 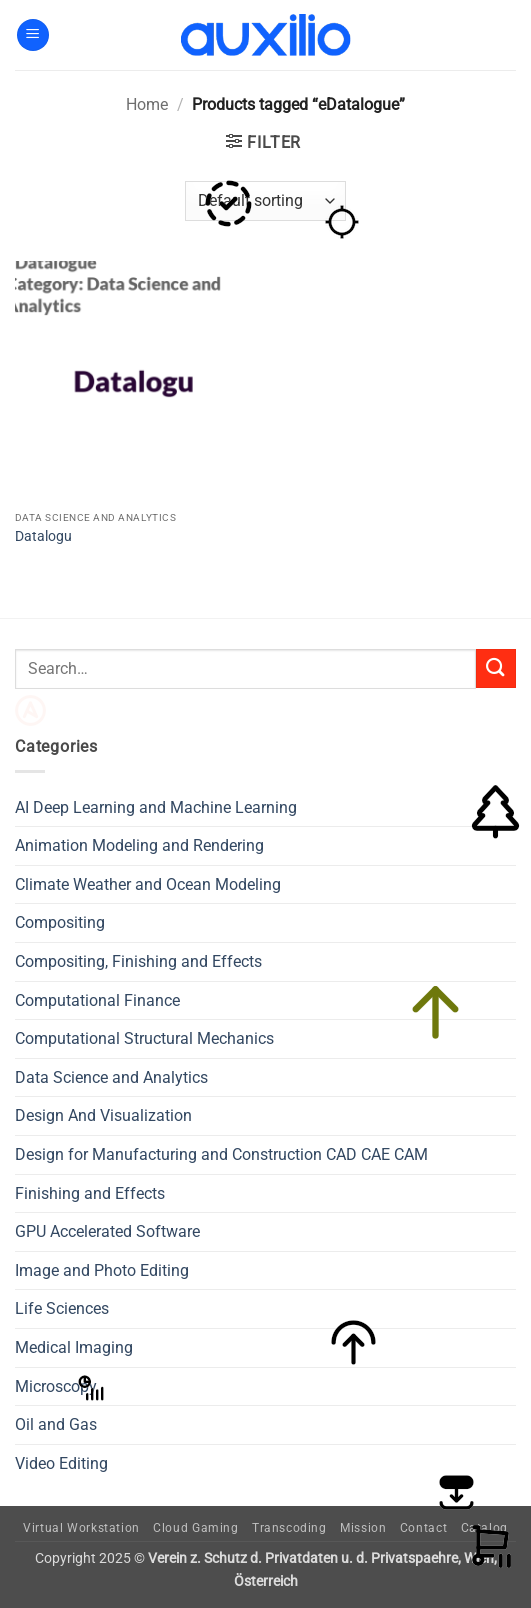 What do you see at coordinates (456, 1492) in the screenshot?
I see `move element to bottom of layout` at bounding box center [456, 1492].